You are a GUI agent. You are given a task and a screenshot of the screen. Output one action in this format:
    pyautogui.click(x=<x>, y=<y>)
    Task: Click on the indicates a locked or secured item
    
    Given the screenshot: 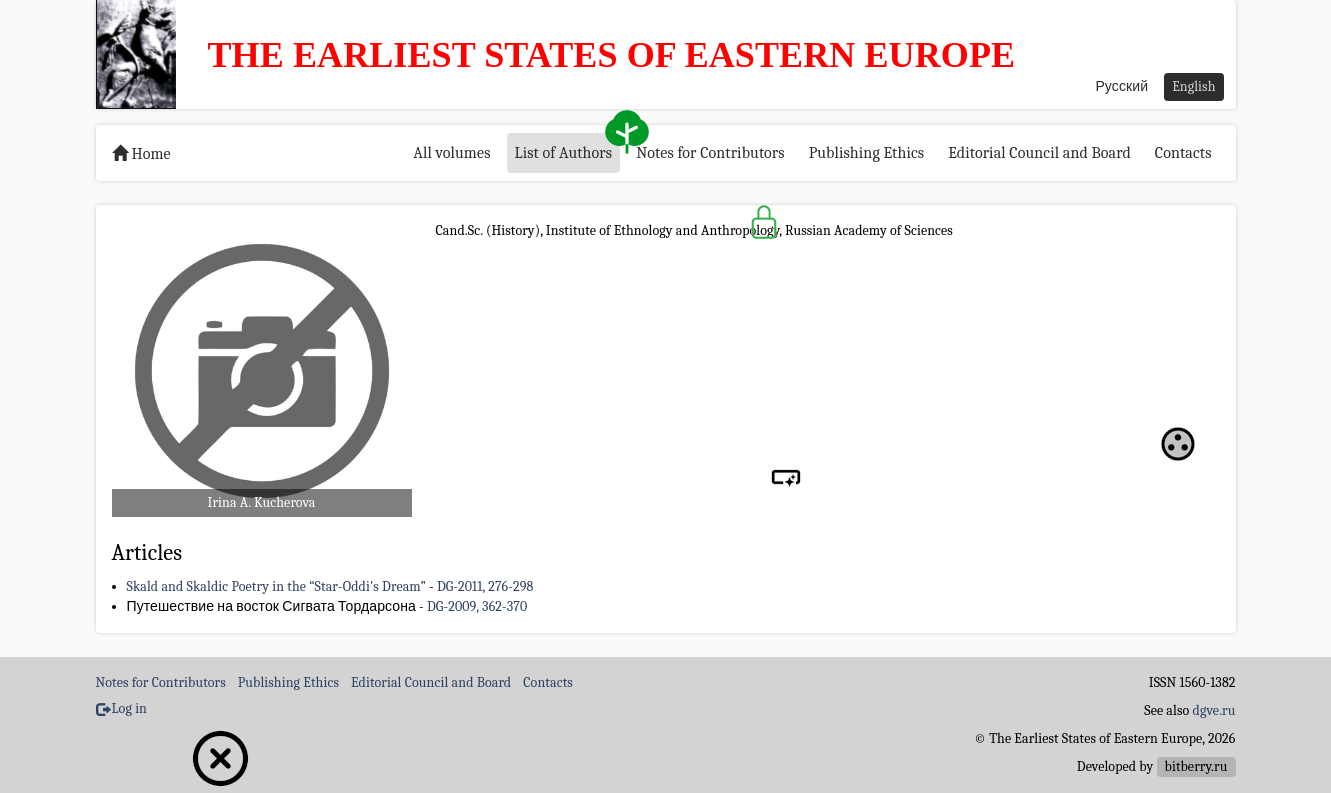 What is the action you would take?
    pyautogui.click(x=764, y=222)
    